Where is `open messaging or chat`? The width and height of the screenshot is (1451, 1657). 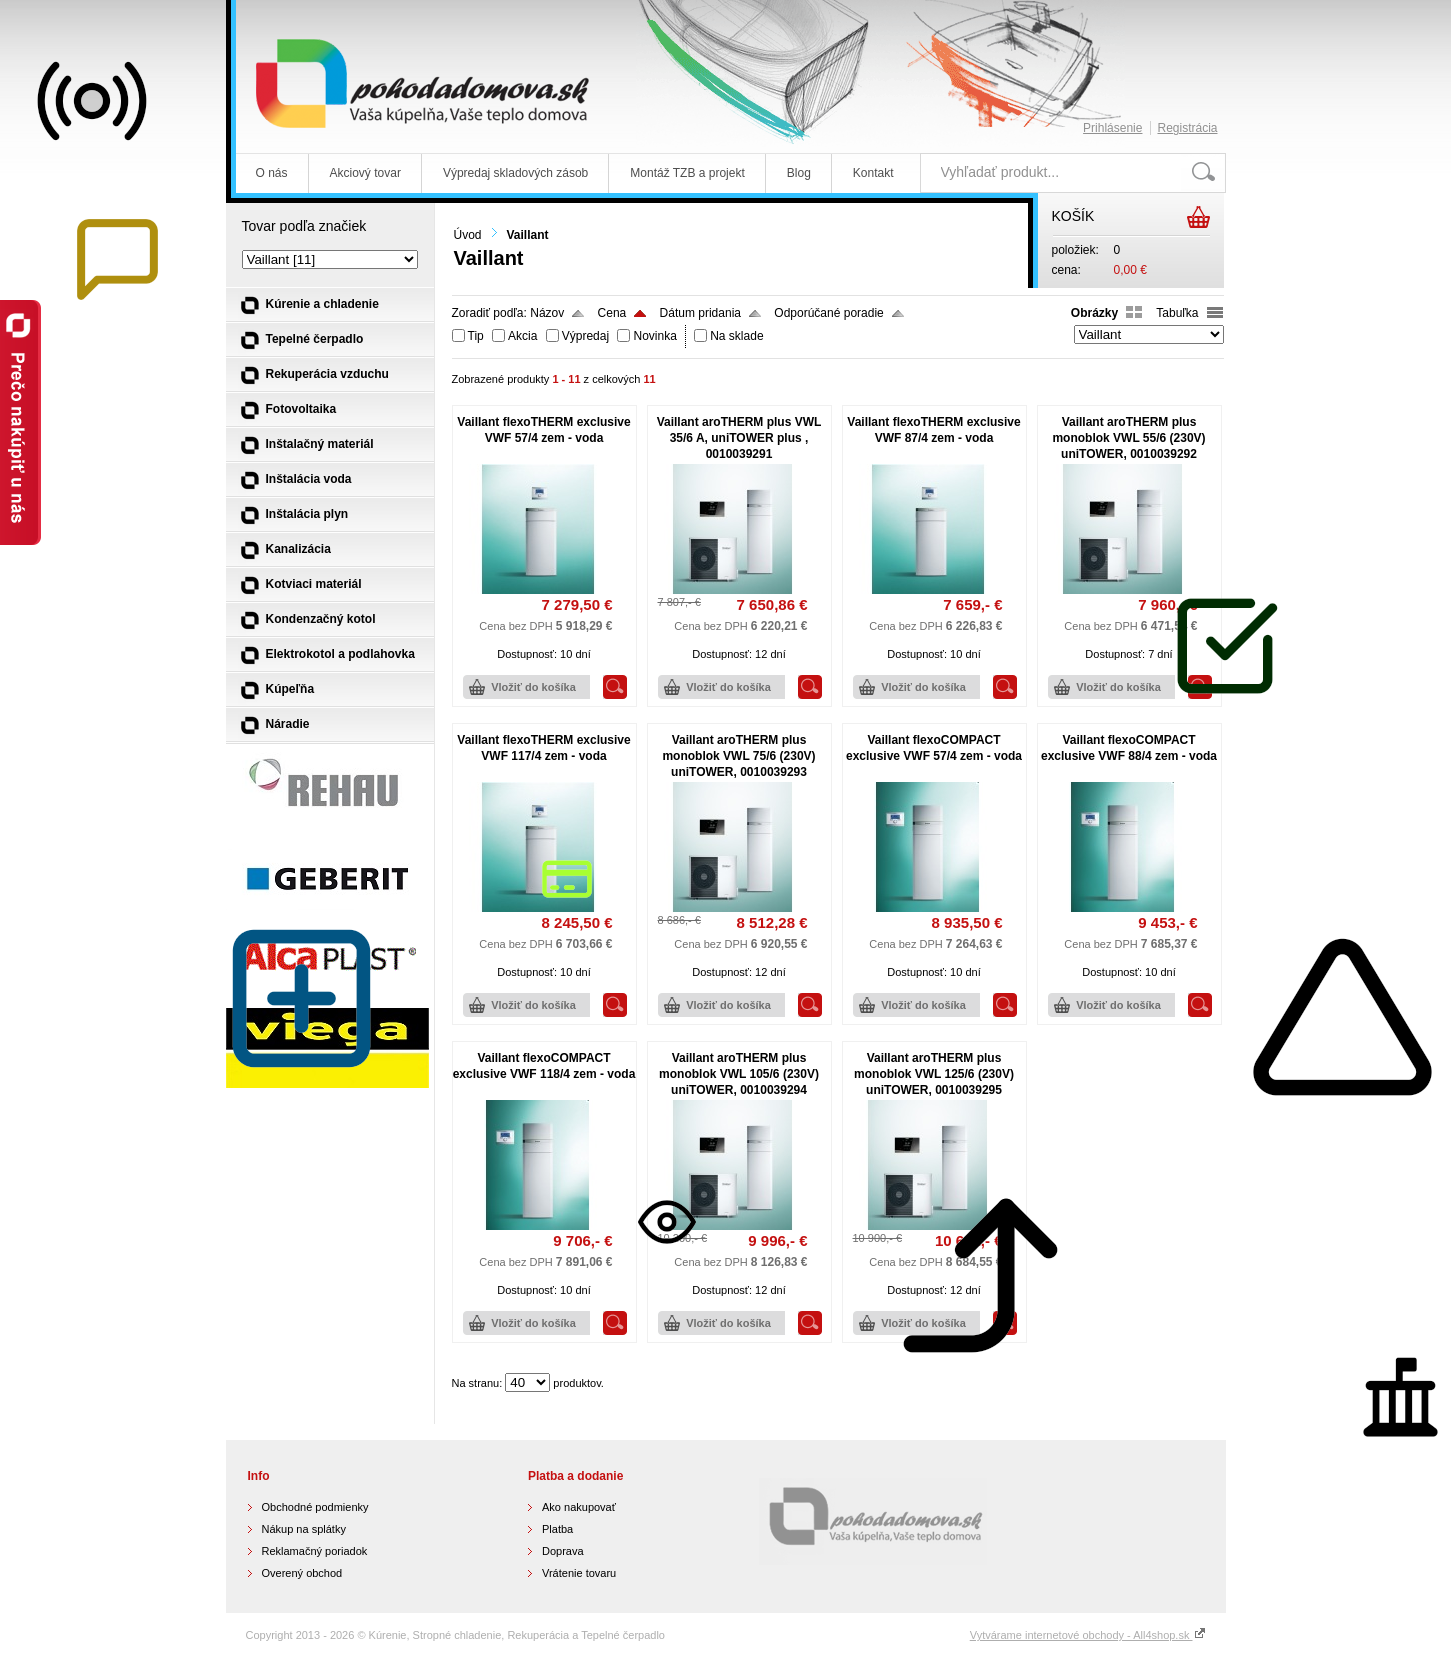 open messaging or chat is located at coordinates (117, 259).